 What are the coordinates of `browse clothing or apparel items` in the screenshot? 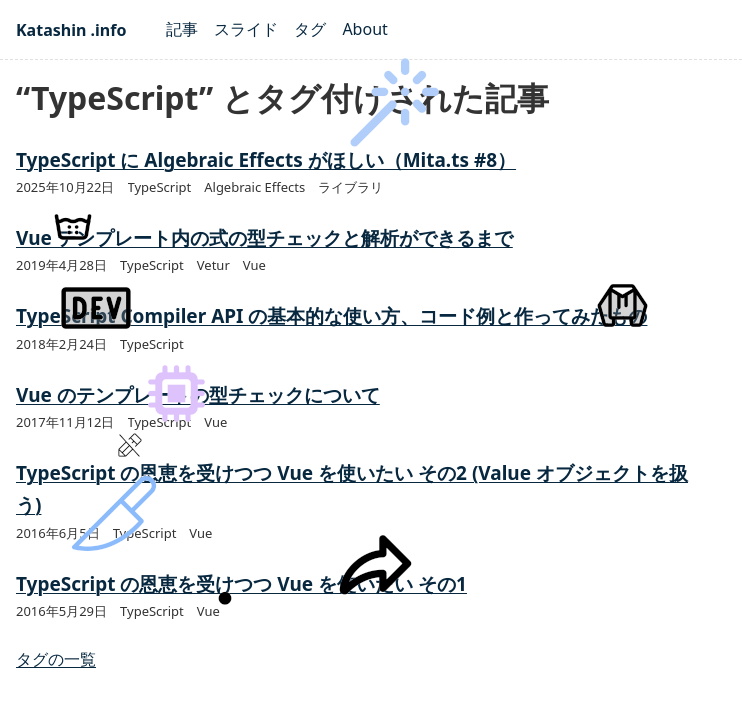 It's located at (622, 305).